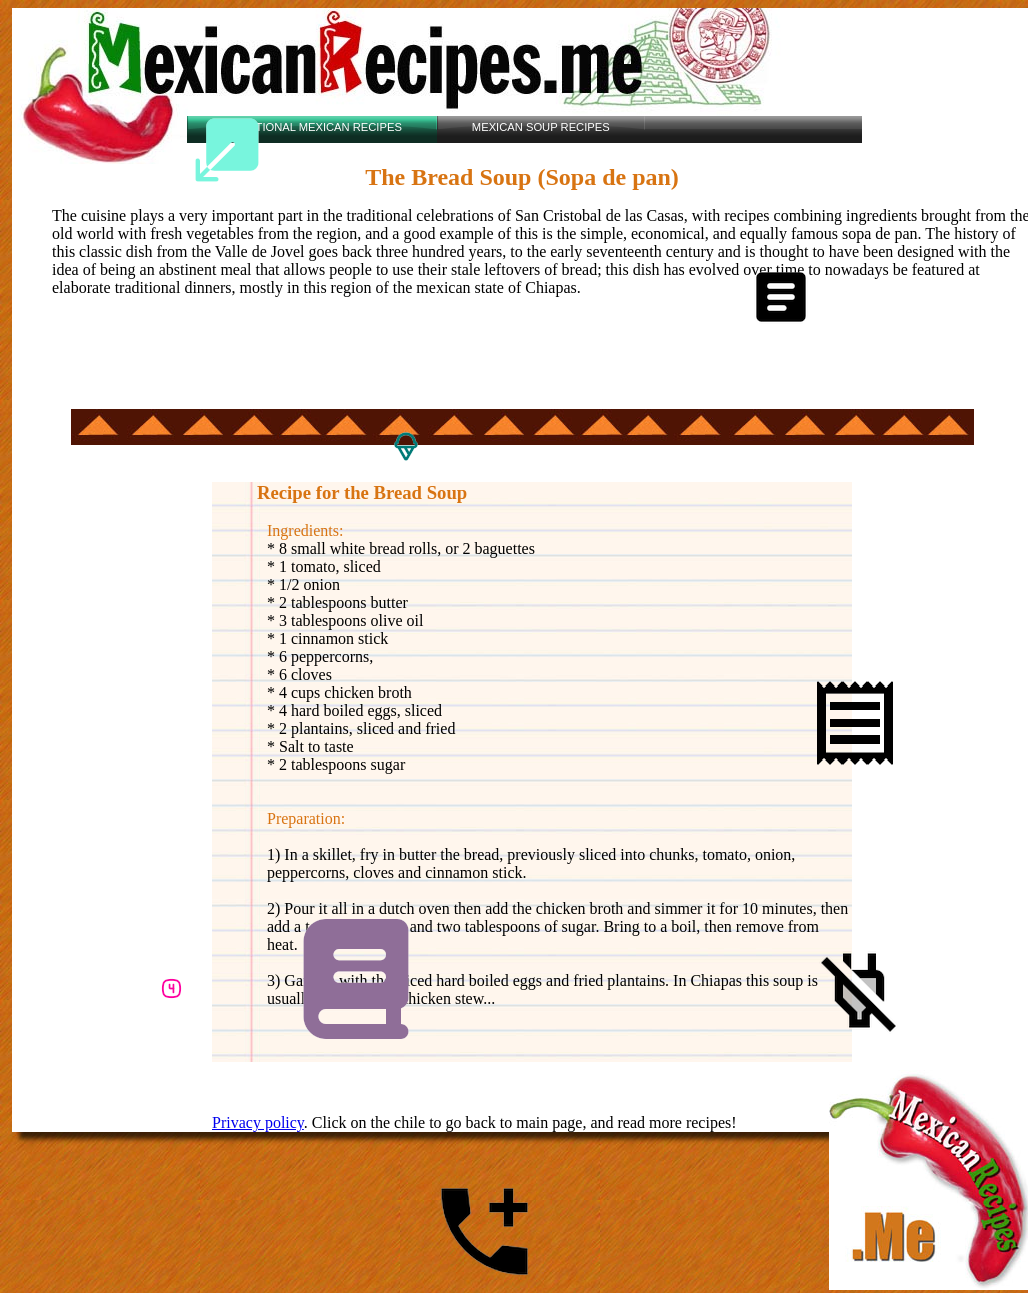  What do you see at coordinates (356, 979) in the screenshot?
I see `open the library or reading section` at bounding box center [356, 979].